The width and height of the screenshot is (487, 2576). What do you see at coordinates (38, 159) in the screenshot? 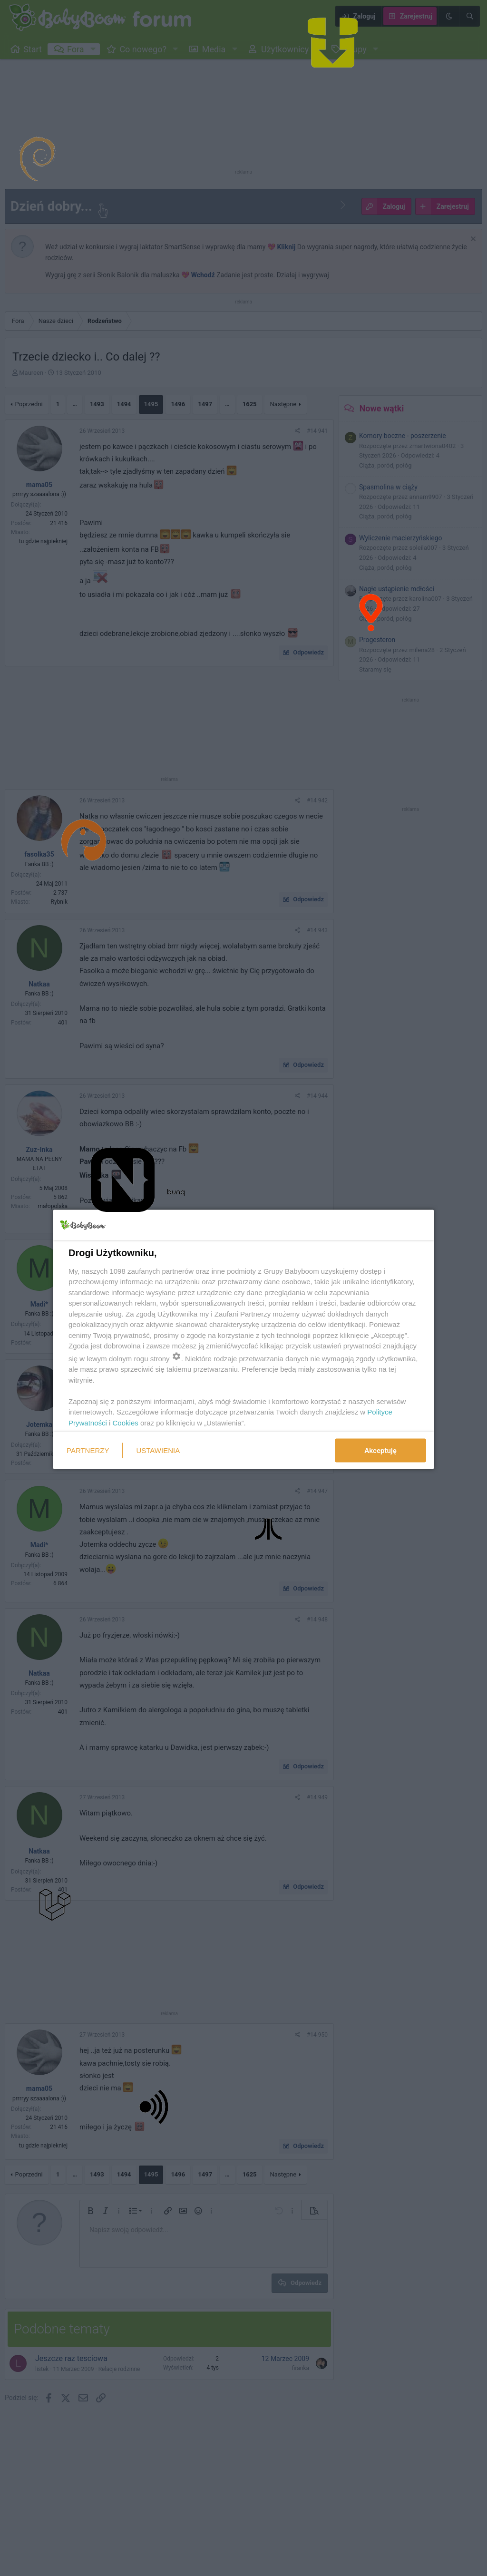
I see `debian linux operating system logo` at bounding box center [38, 159].